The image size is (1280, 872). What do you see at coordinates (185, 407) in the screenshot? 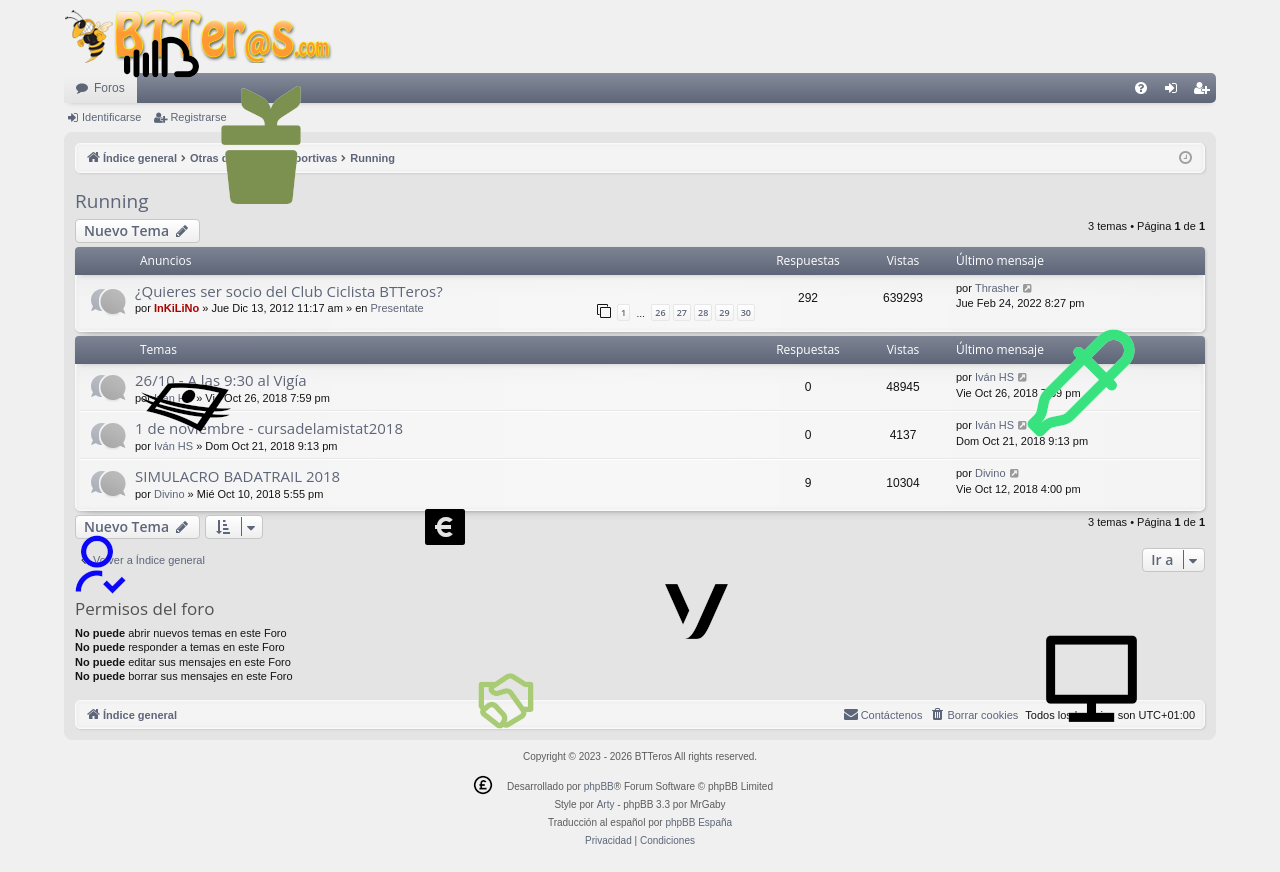
I see `visit Télé-Québec website or app` at bounding box center [185, 407].